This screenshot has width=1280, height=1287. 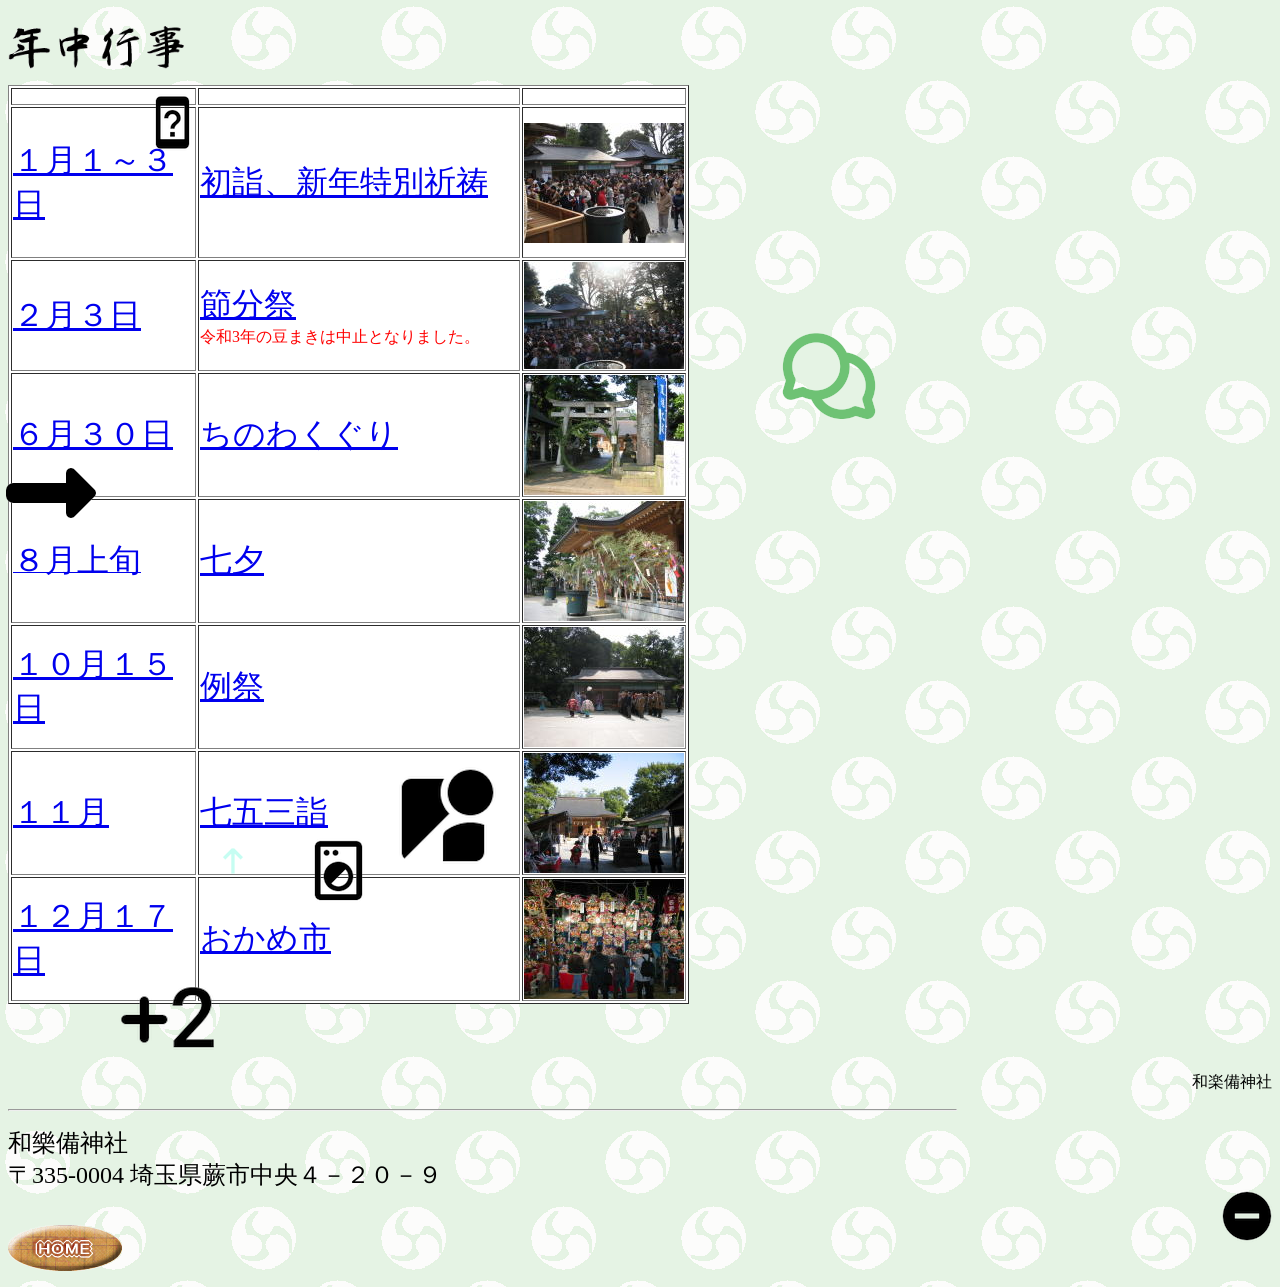 I want to click on do not disturb mode is enabled, so click(x=1247, y=1216).